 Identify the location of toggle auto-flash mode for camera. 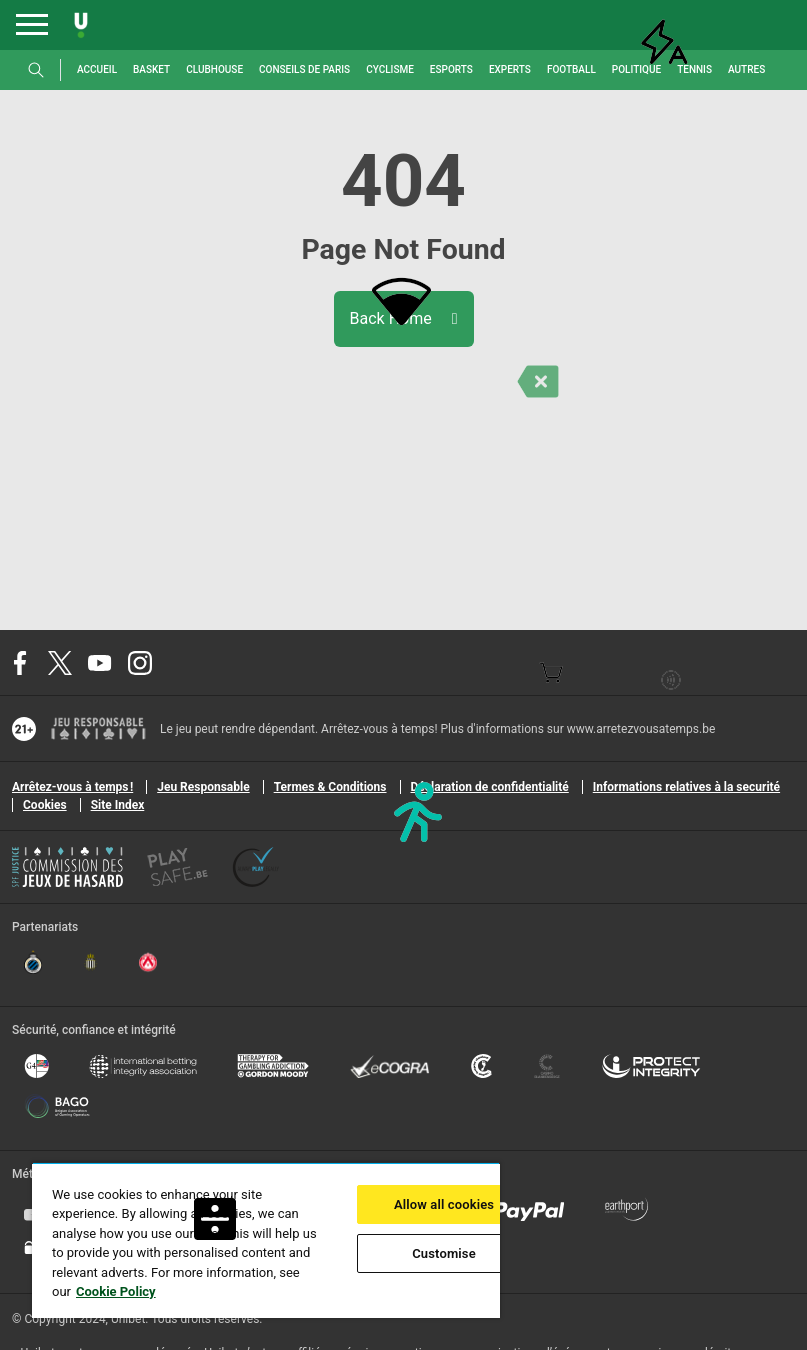
(663, 43).